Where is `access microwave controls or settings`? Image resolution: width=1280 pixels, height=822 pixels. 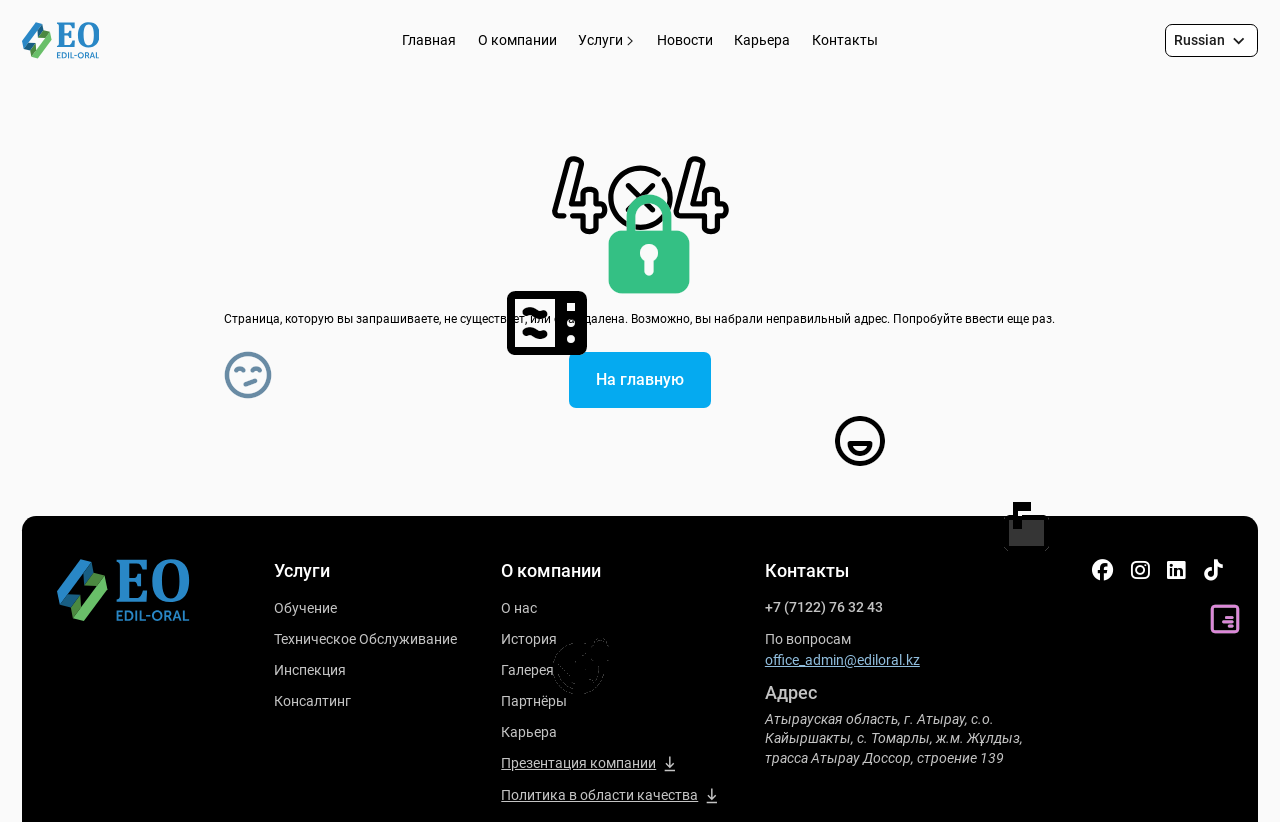 access microwave controls or settings is located at coordinates (547, 323).